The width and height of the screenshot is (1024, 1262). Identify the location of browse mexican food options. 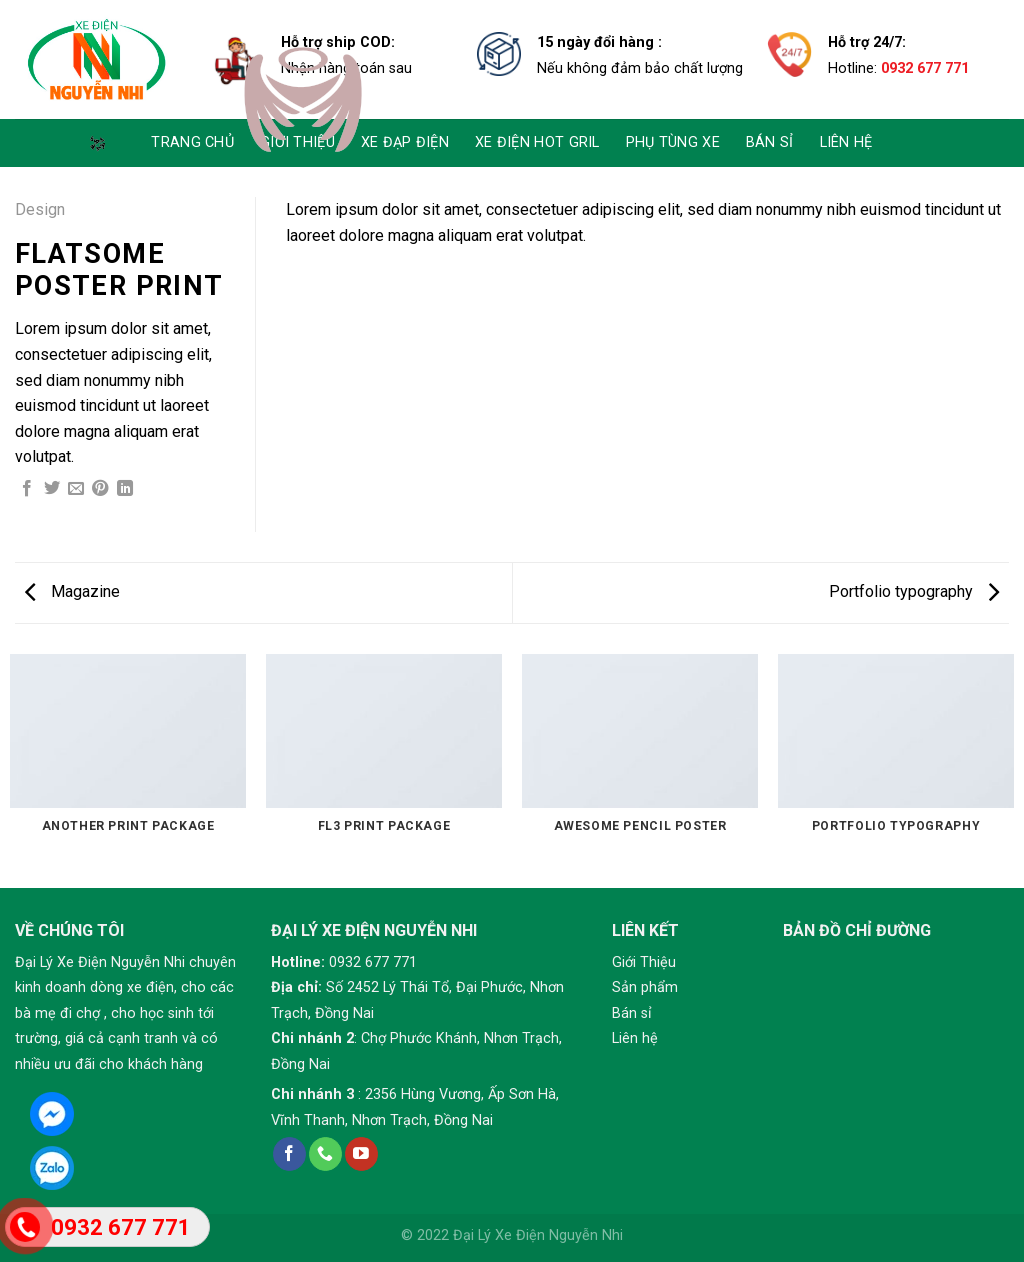
(97, 143).